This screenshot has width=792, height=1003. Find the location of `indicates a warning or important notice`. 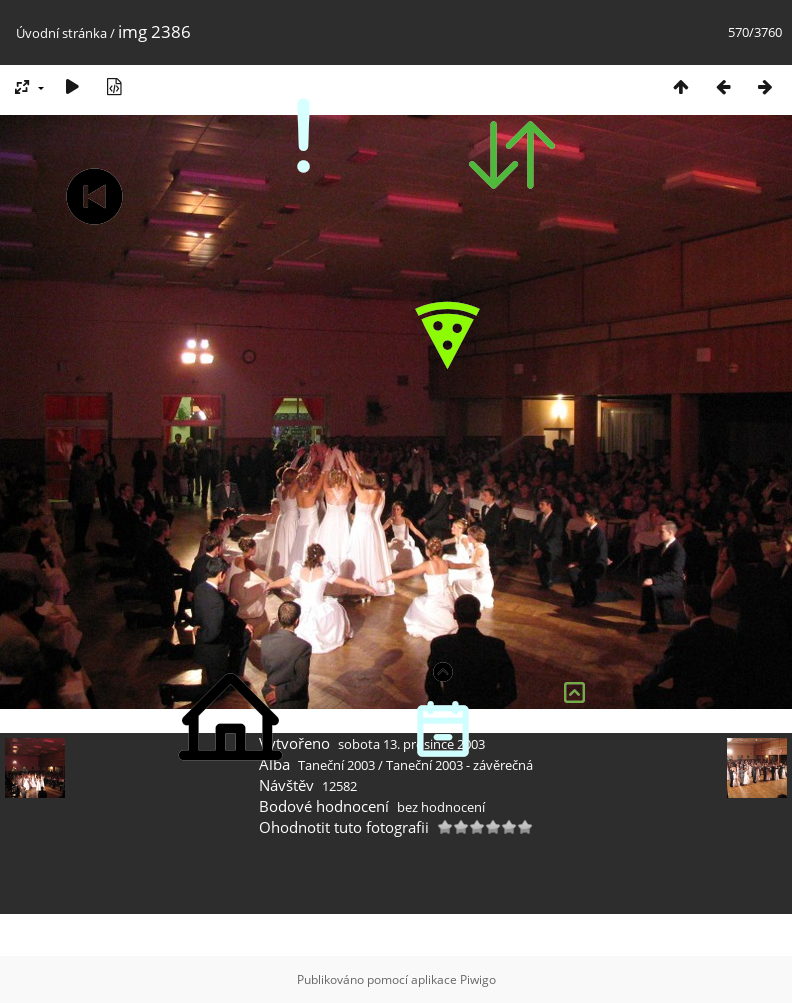

indicates a warning or important notice is located at coordinates (303, 135).